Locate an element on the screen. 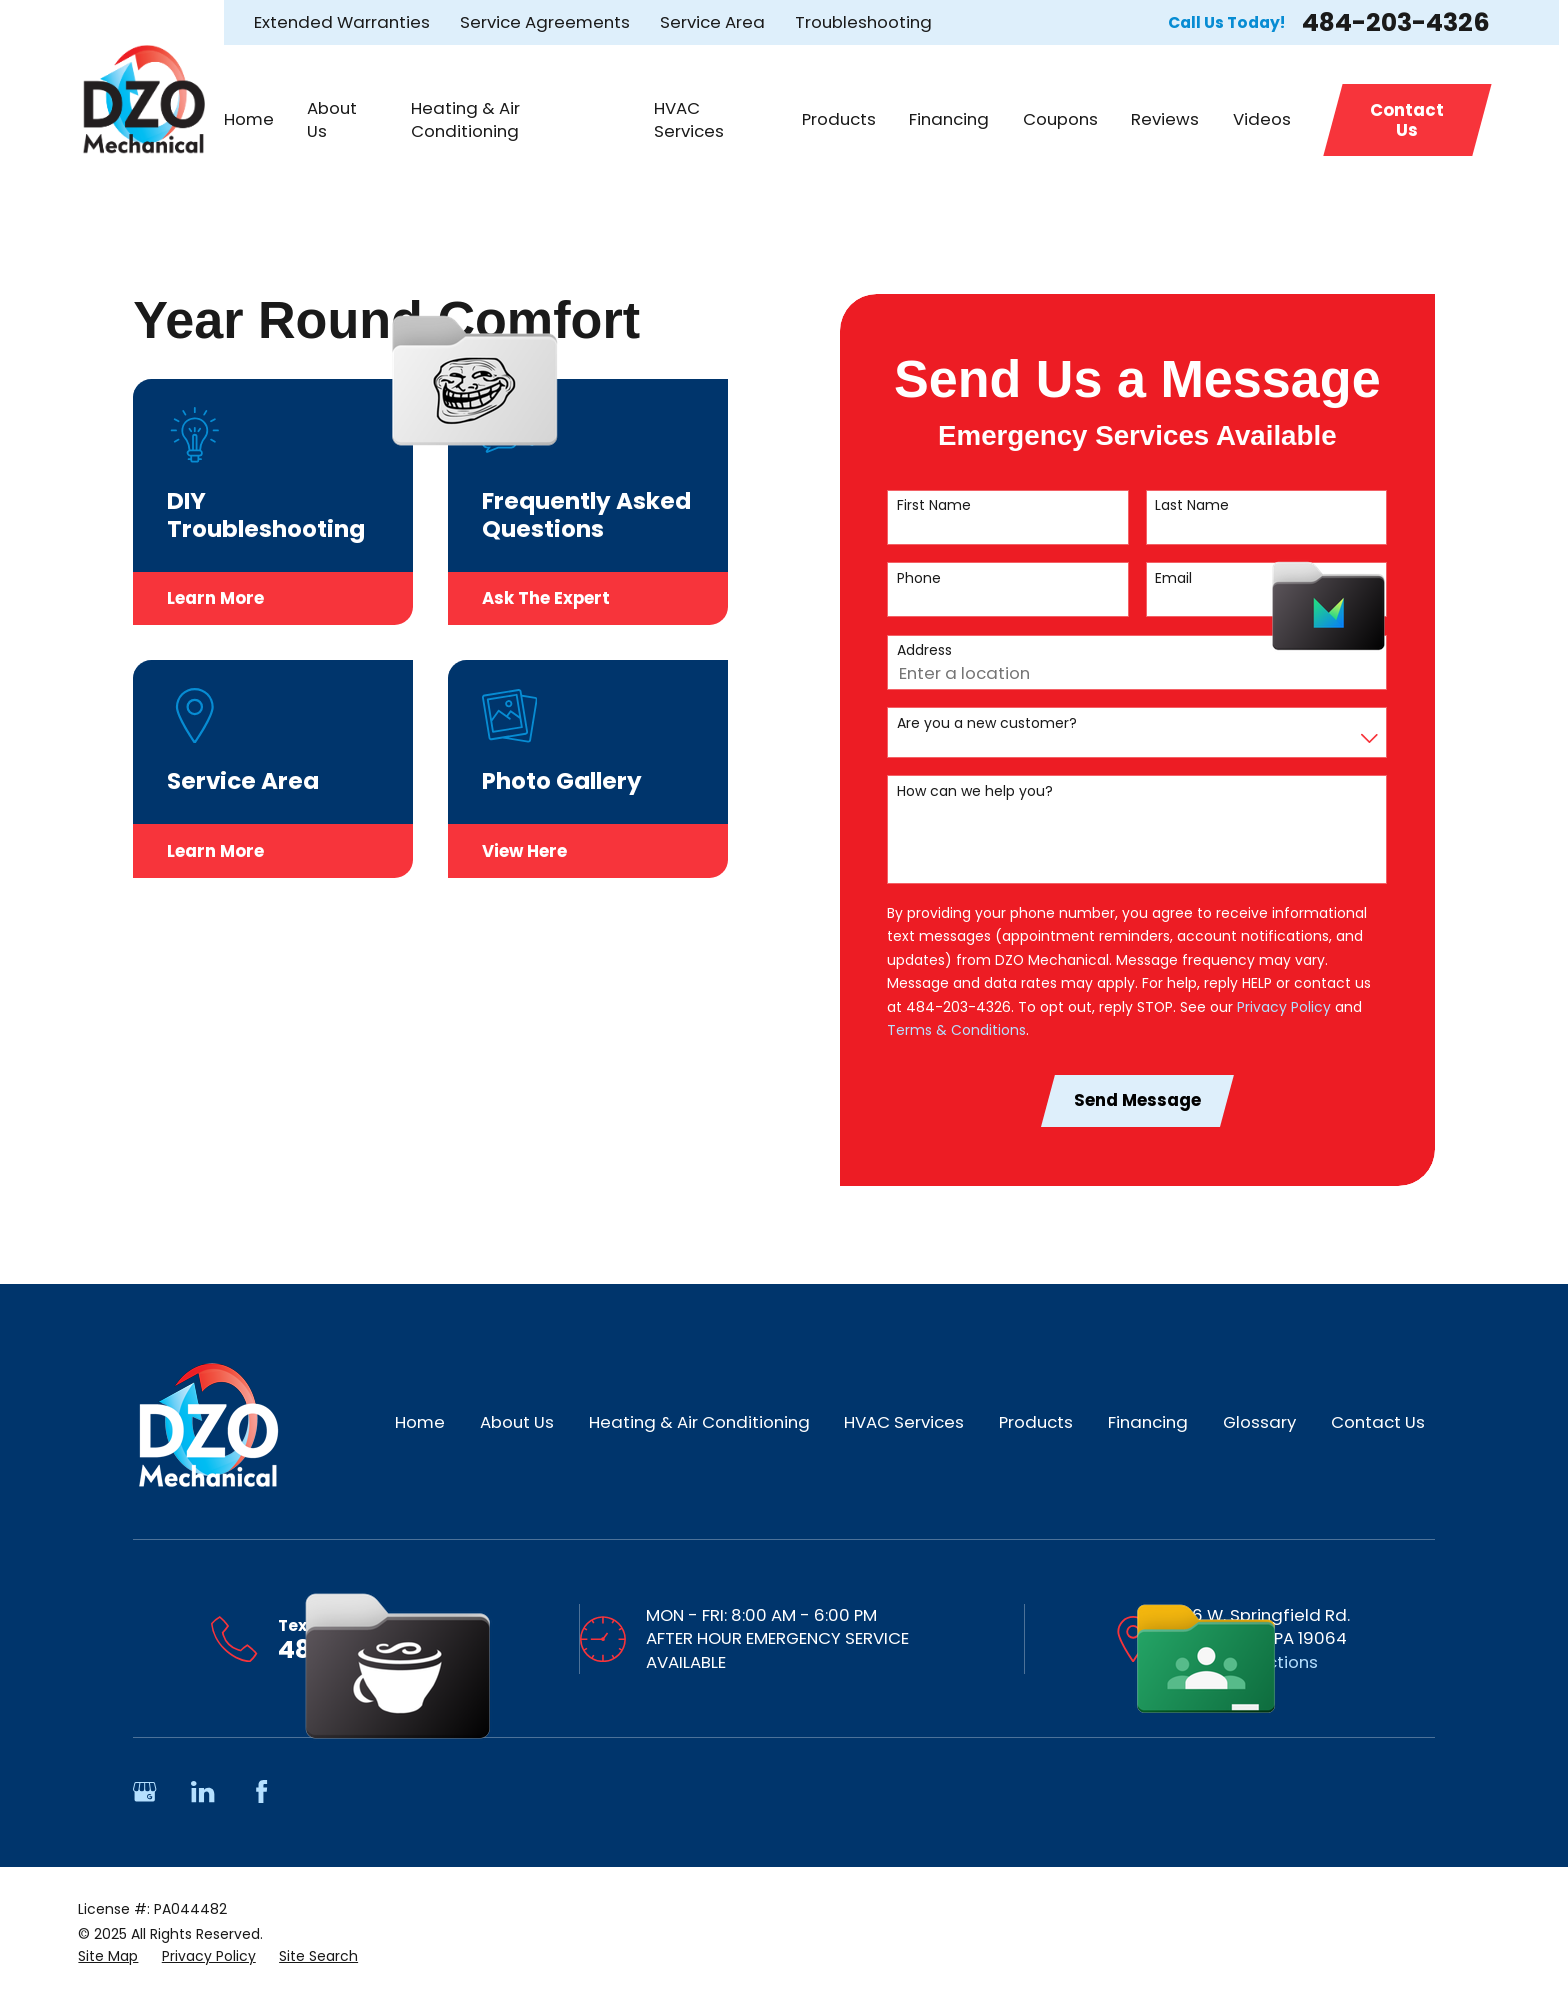 This screenshot has height=1996, width=1568. folder containing coffeescript project files is located at coordinates (397, 1671).